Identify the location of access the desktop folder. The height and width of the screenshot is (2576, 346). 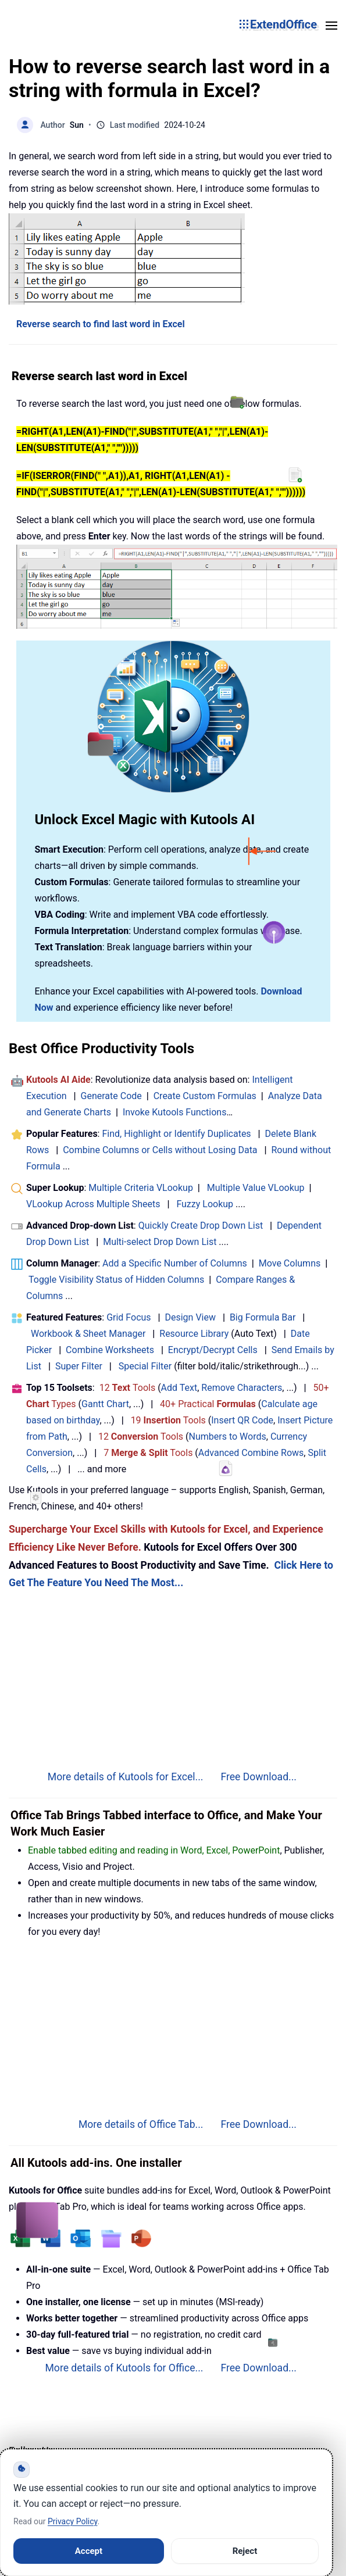
(37, 2219).